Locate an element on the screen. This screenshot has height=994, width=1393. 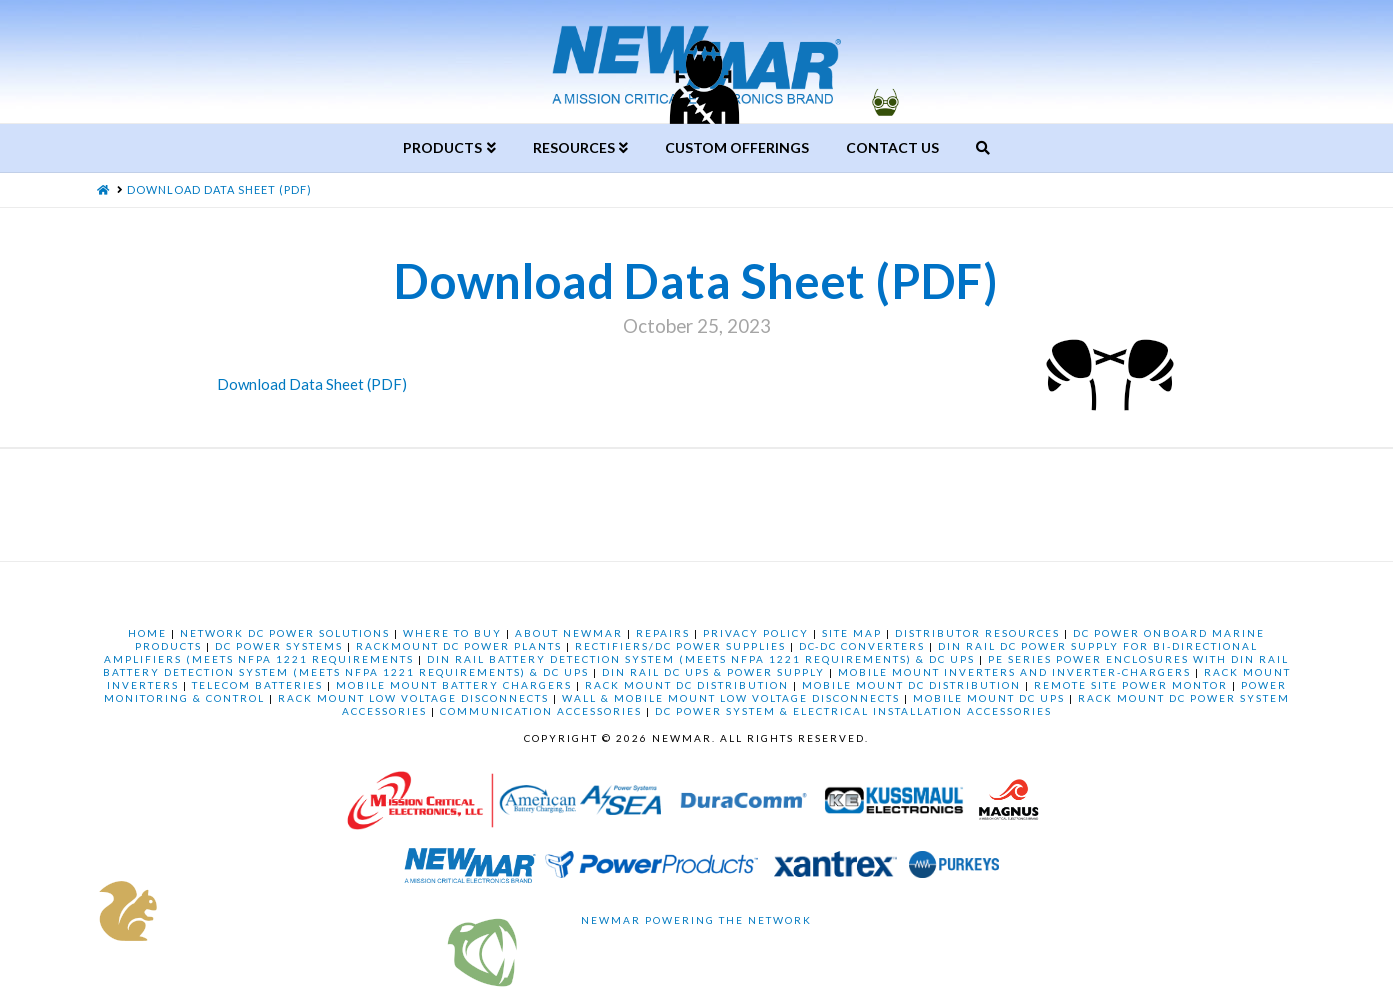
wildlife or nature-themed game element is located at coordinates (128, 911).